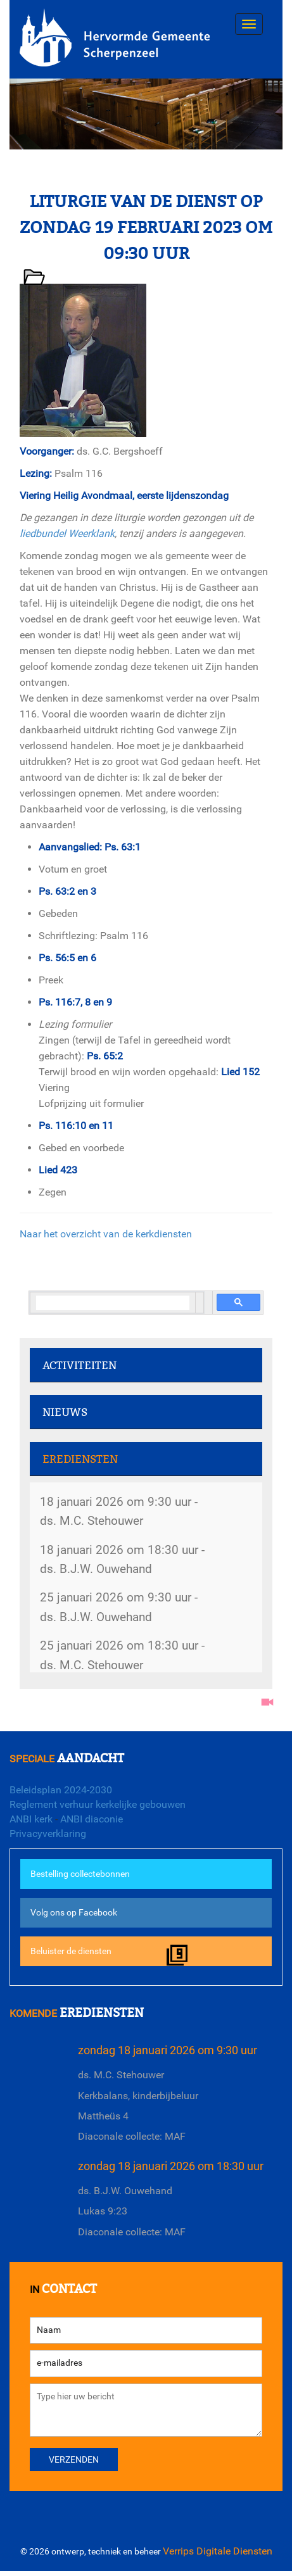 The height and width of the screenshot is (2576, 292). I want to click on access folder contents, so click(34, 277).